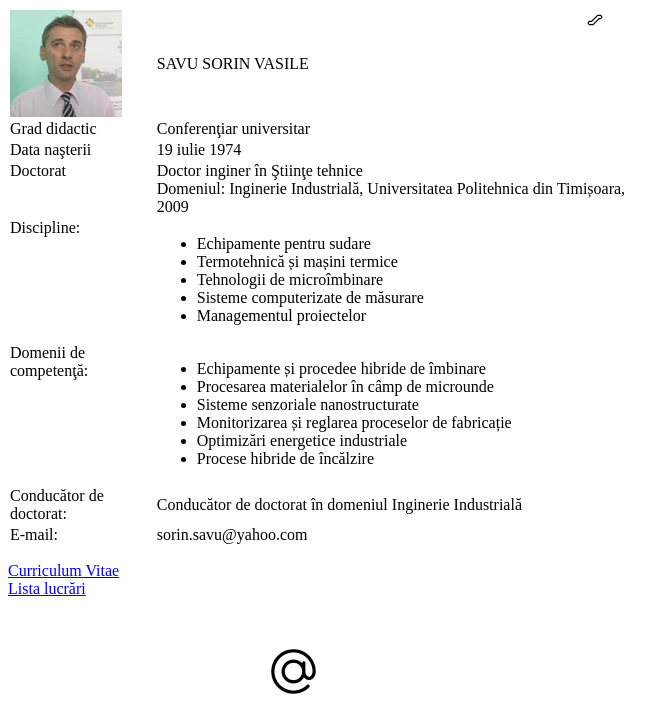 This screenshot has width=662, height=720. What do you see at coordinates (595, 20) in the screenshot?
I see `indicates escalator location in a building or transit map` at bounding box center [595, 20].